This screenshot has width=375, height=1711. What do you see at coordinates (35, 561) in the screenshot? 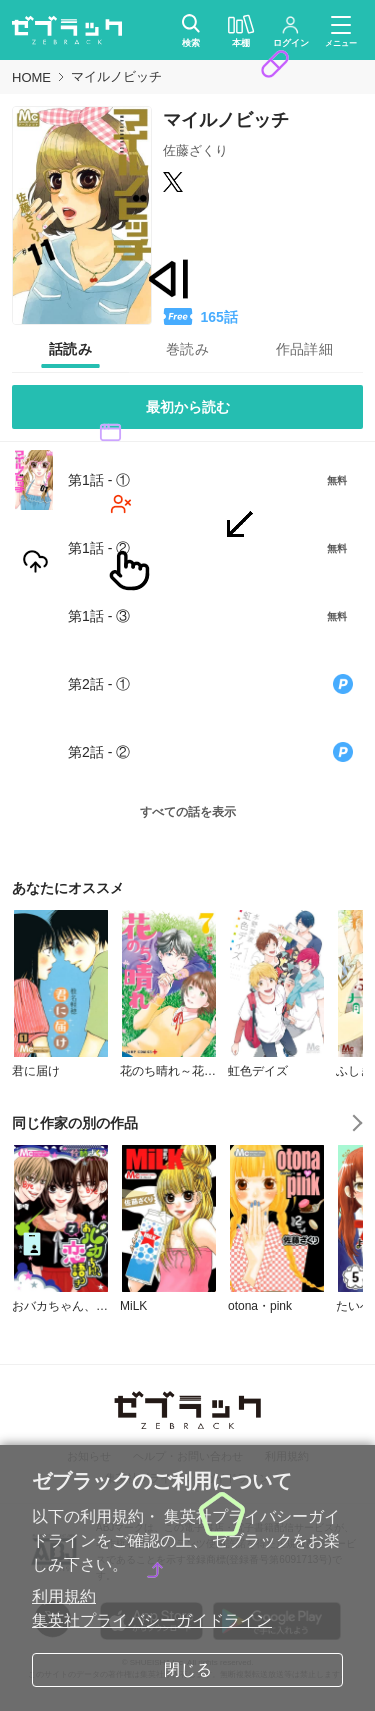
I see `upload file to cloud storage` at bounding box center [35, 561].